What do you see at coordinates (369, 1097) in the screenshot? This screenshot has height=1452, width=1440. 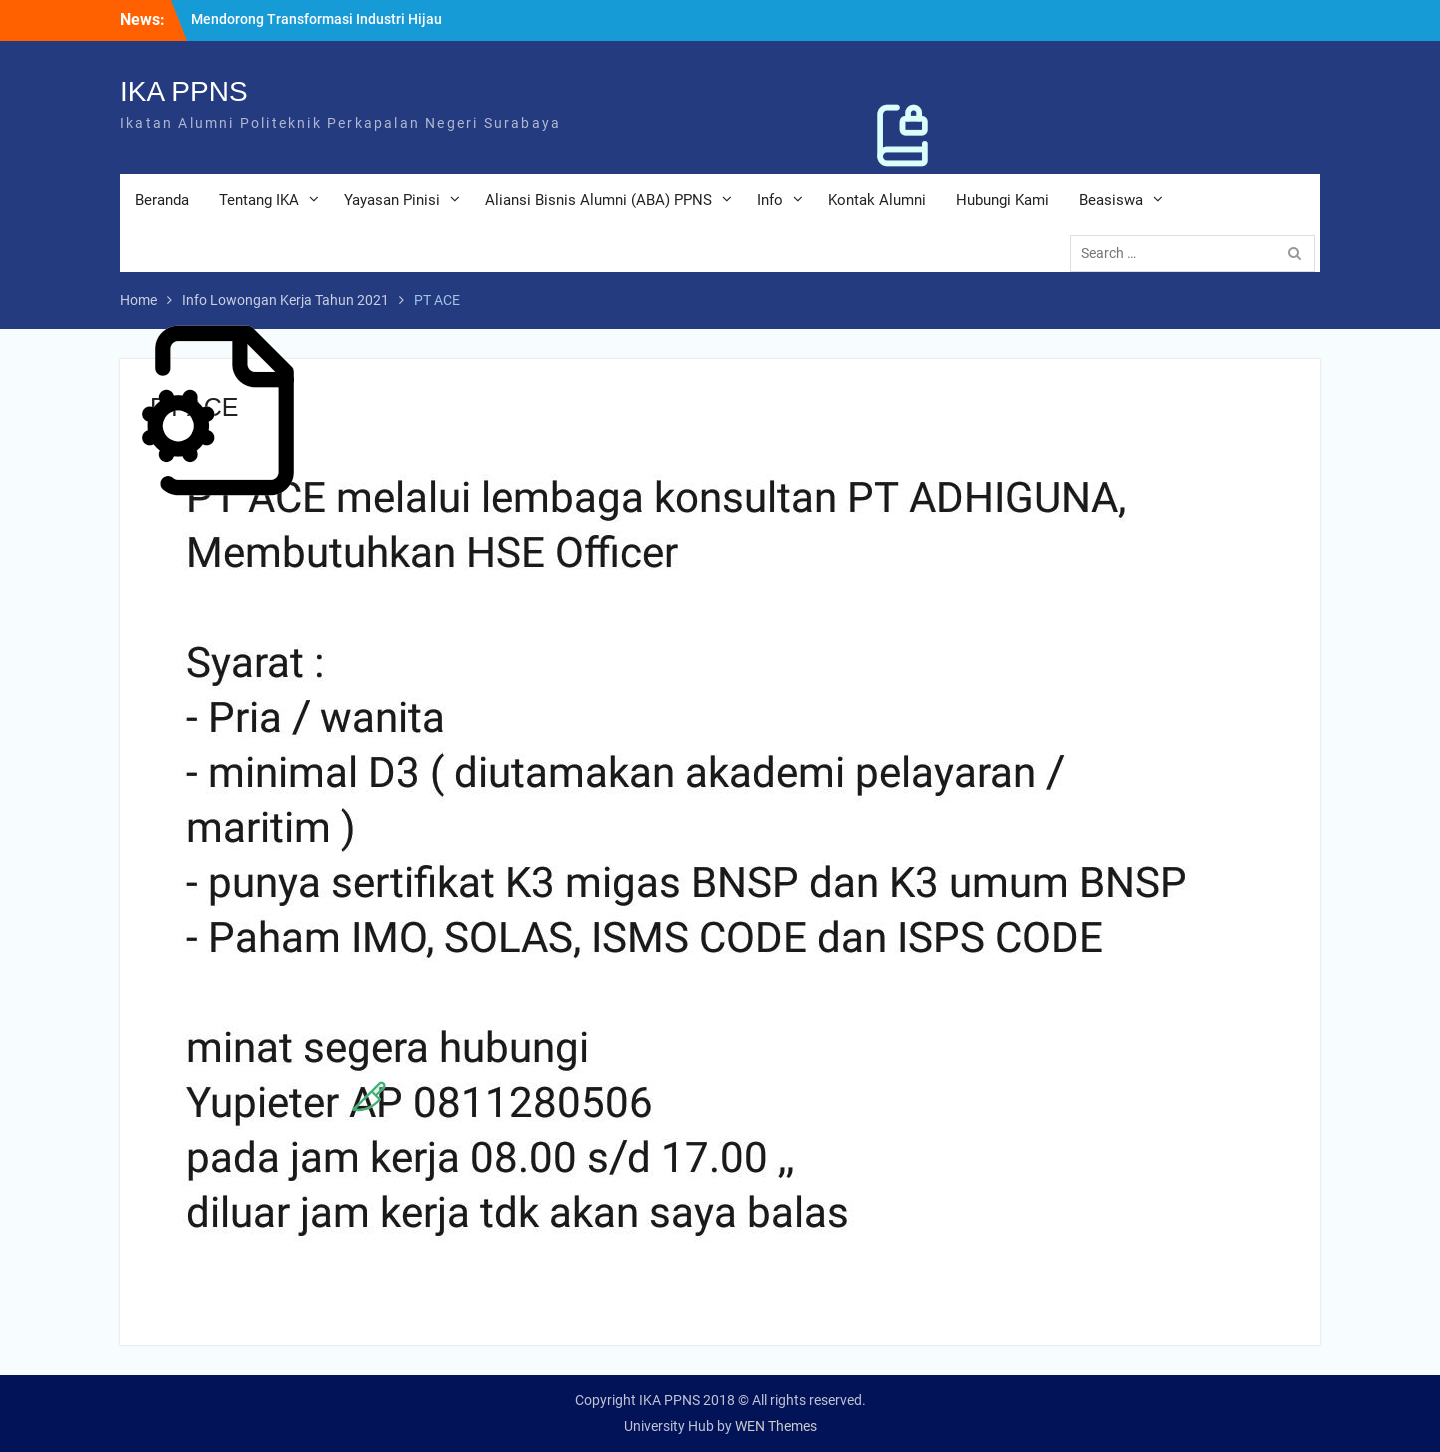 I see `kitchen or cooking tools category` at bounding box center [369, 1097].